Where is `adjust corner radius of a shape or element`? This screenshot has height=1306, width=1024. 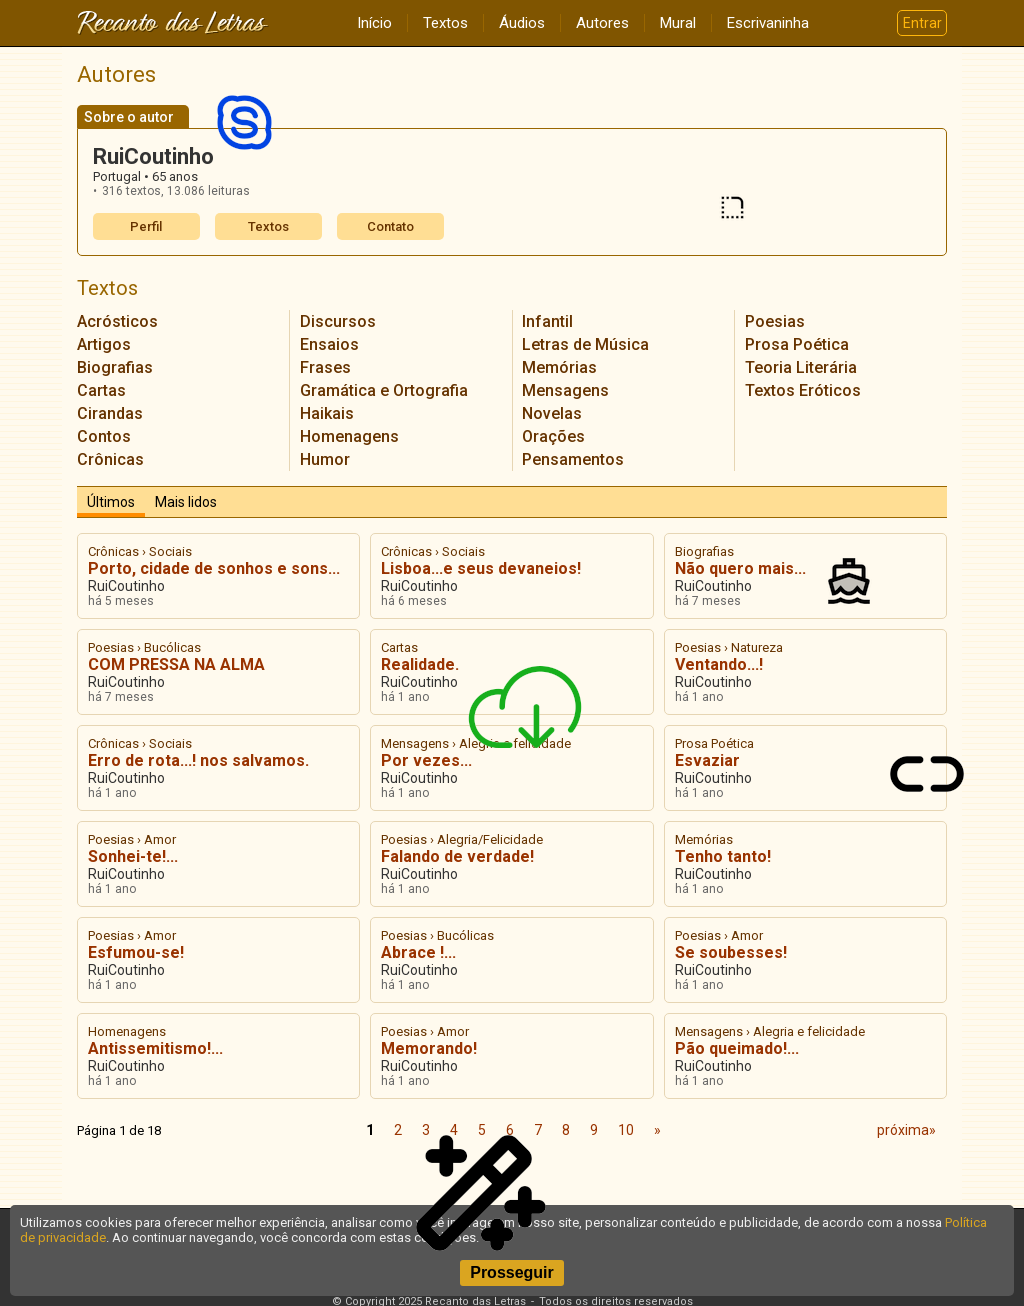
adjust corner radius of a shape or element is located at coordinates (732, 207).